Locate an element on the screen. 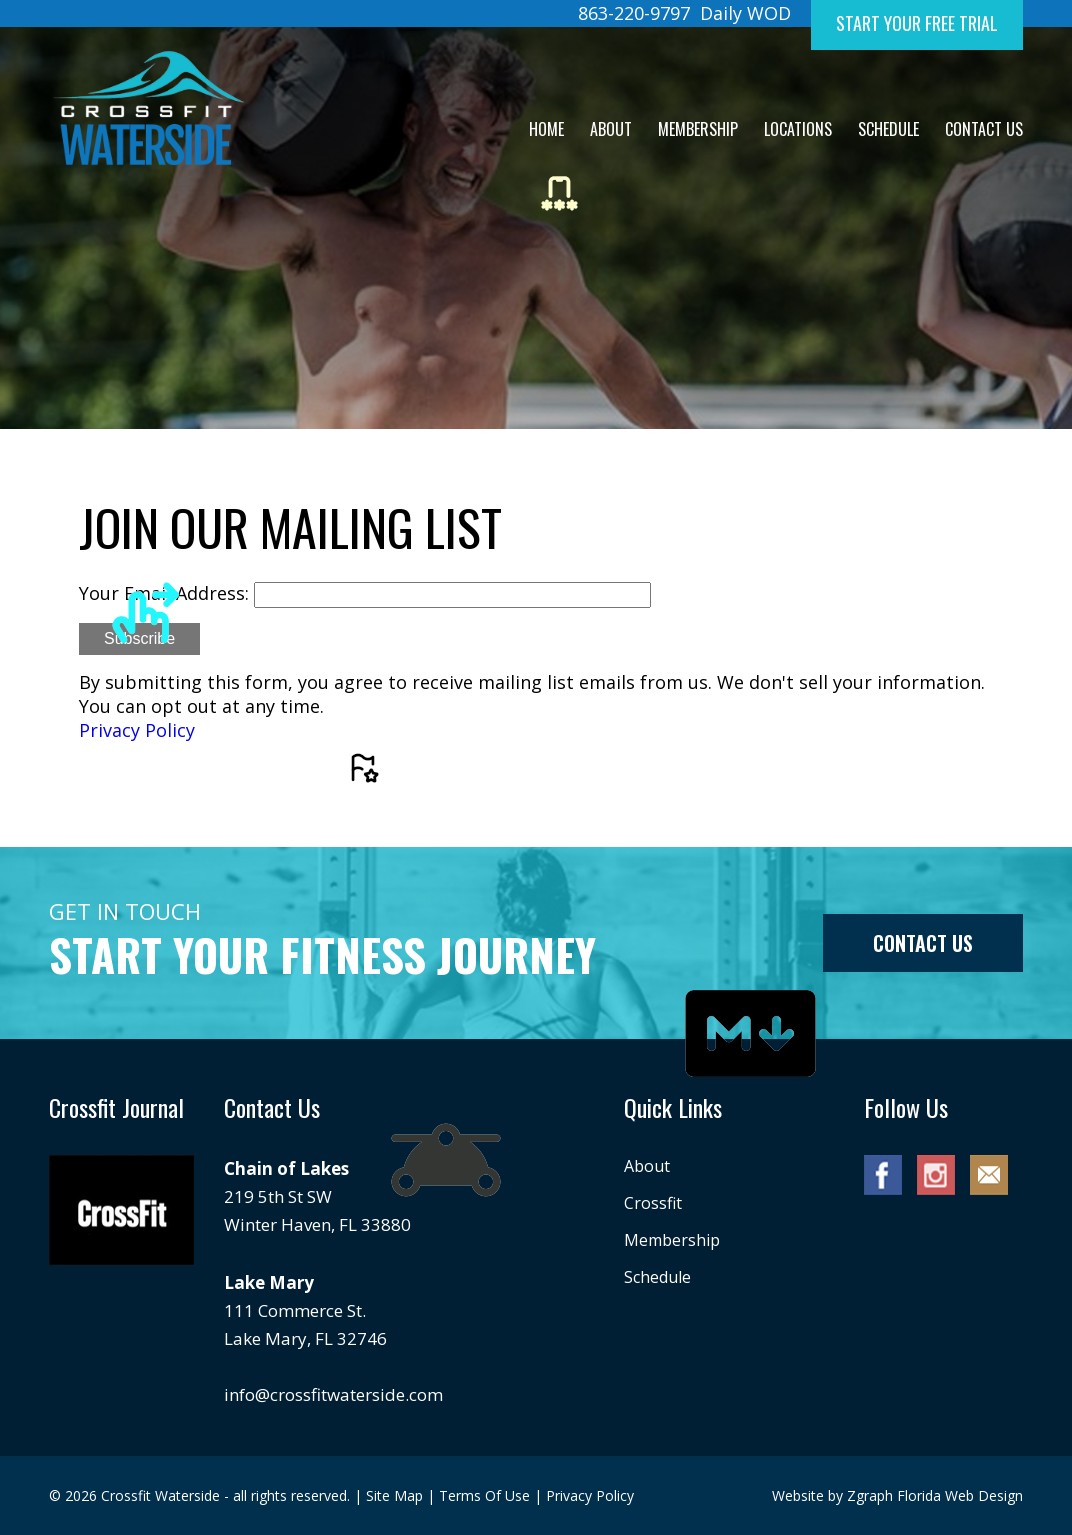  indicates markdown formatting is supported is located at coordinates (750, 1033).